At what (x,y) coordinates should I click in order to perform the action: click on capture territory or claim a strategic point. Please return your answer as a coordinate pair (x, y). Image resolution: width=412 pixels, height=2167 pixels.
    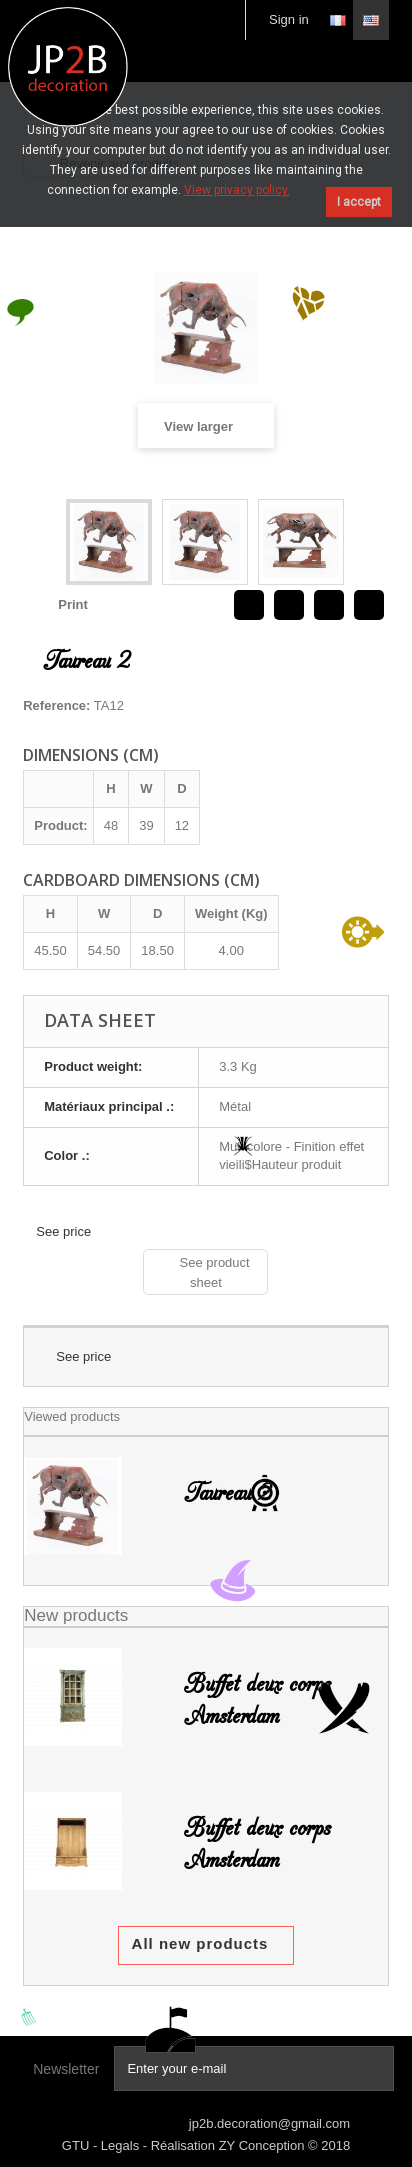
    Looking at the image, I should click on (170, 2027).